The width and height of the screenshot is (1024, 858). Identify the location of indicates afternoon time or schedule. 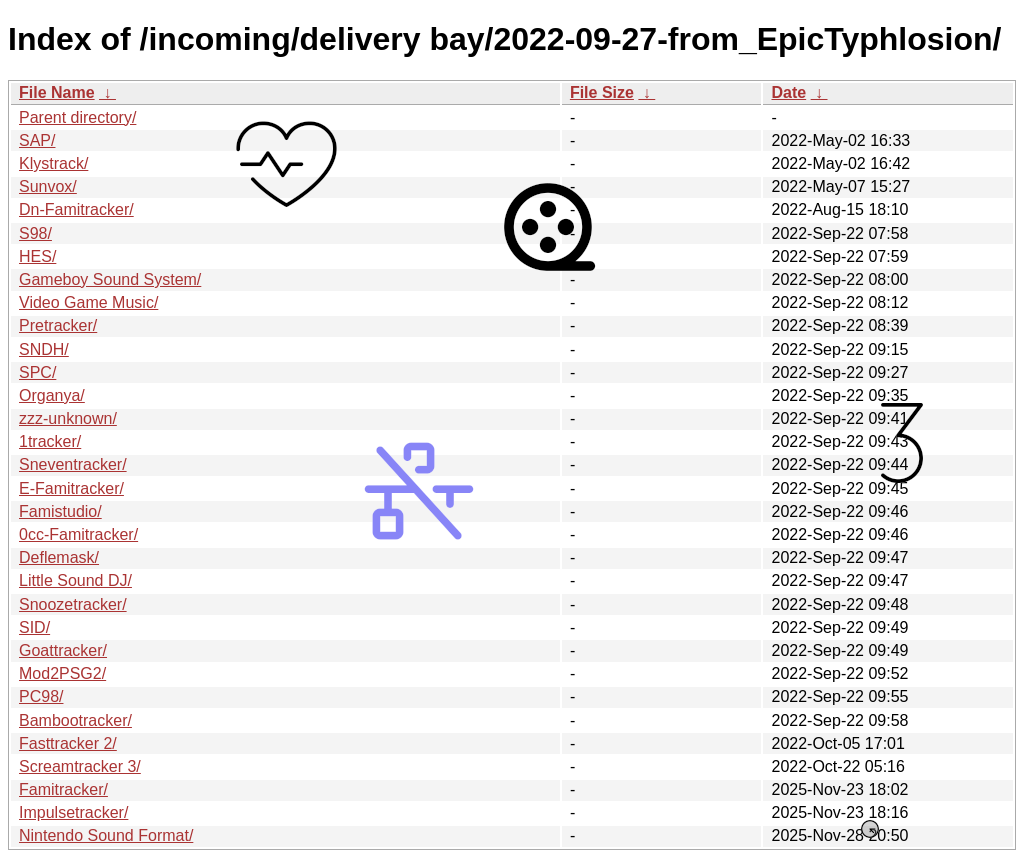
(870, 829).